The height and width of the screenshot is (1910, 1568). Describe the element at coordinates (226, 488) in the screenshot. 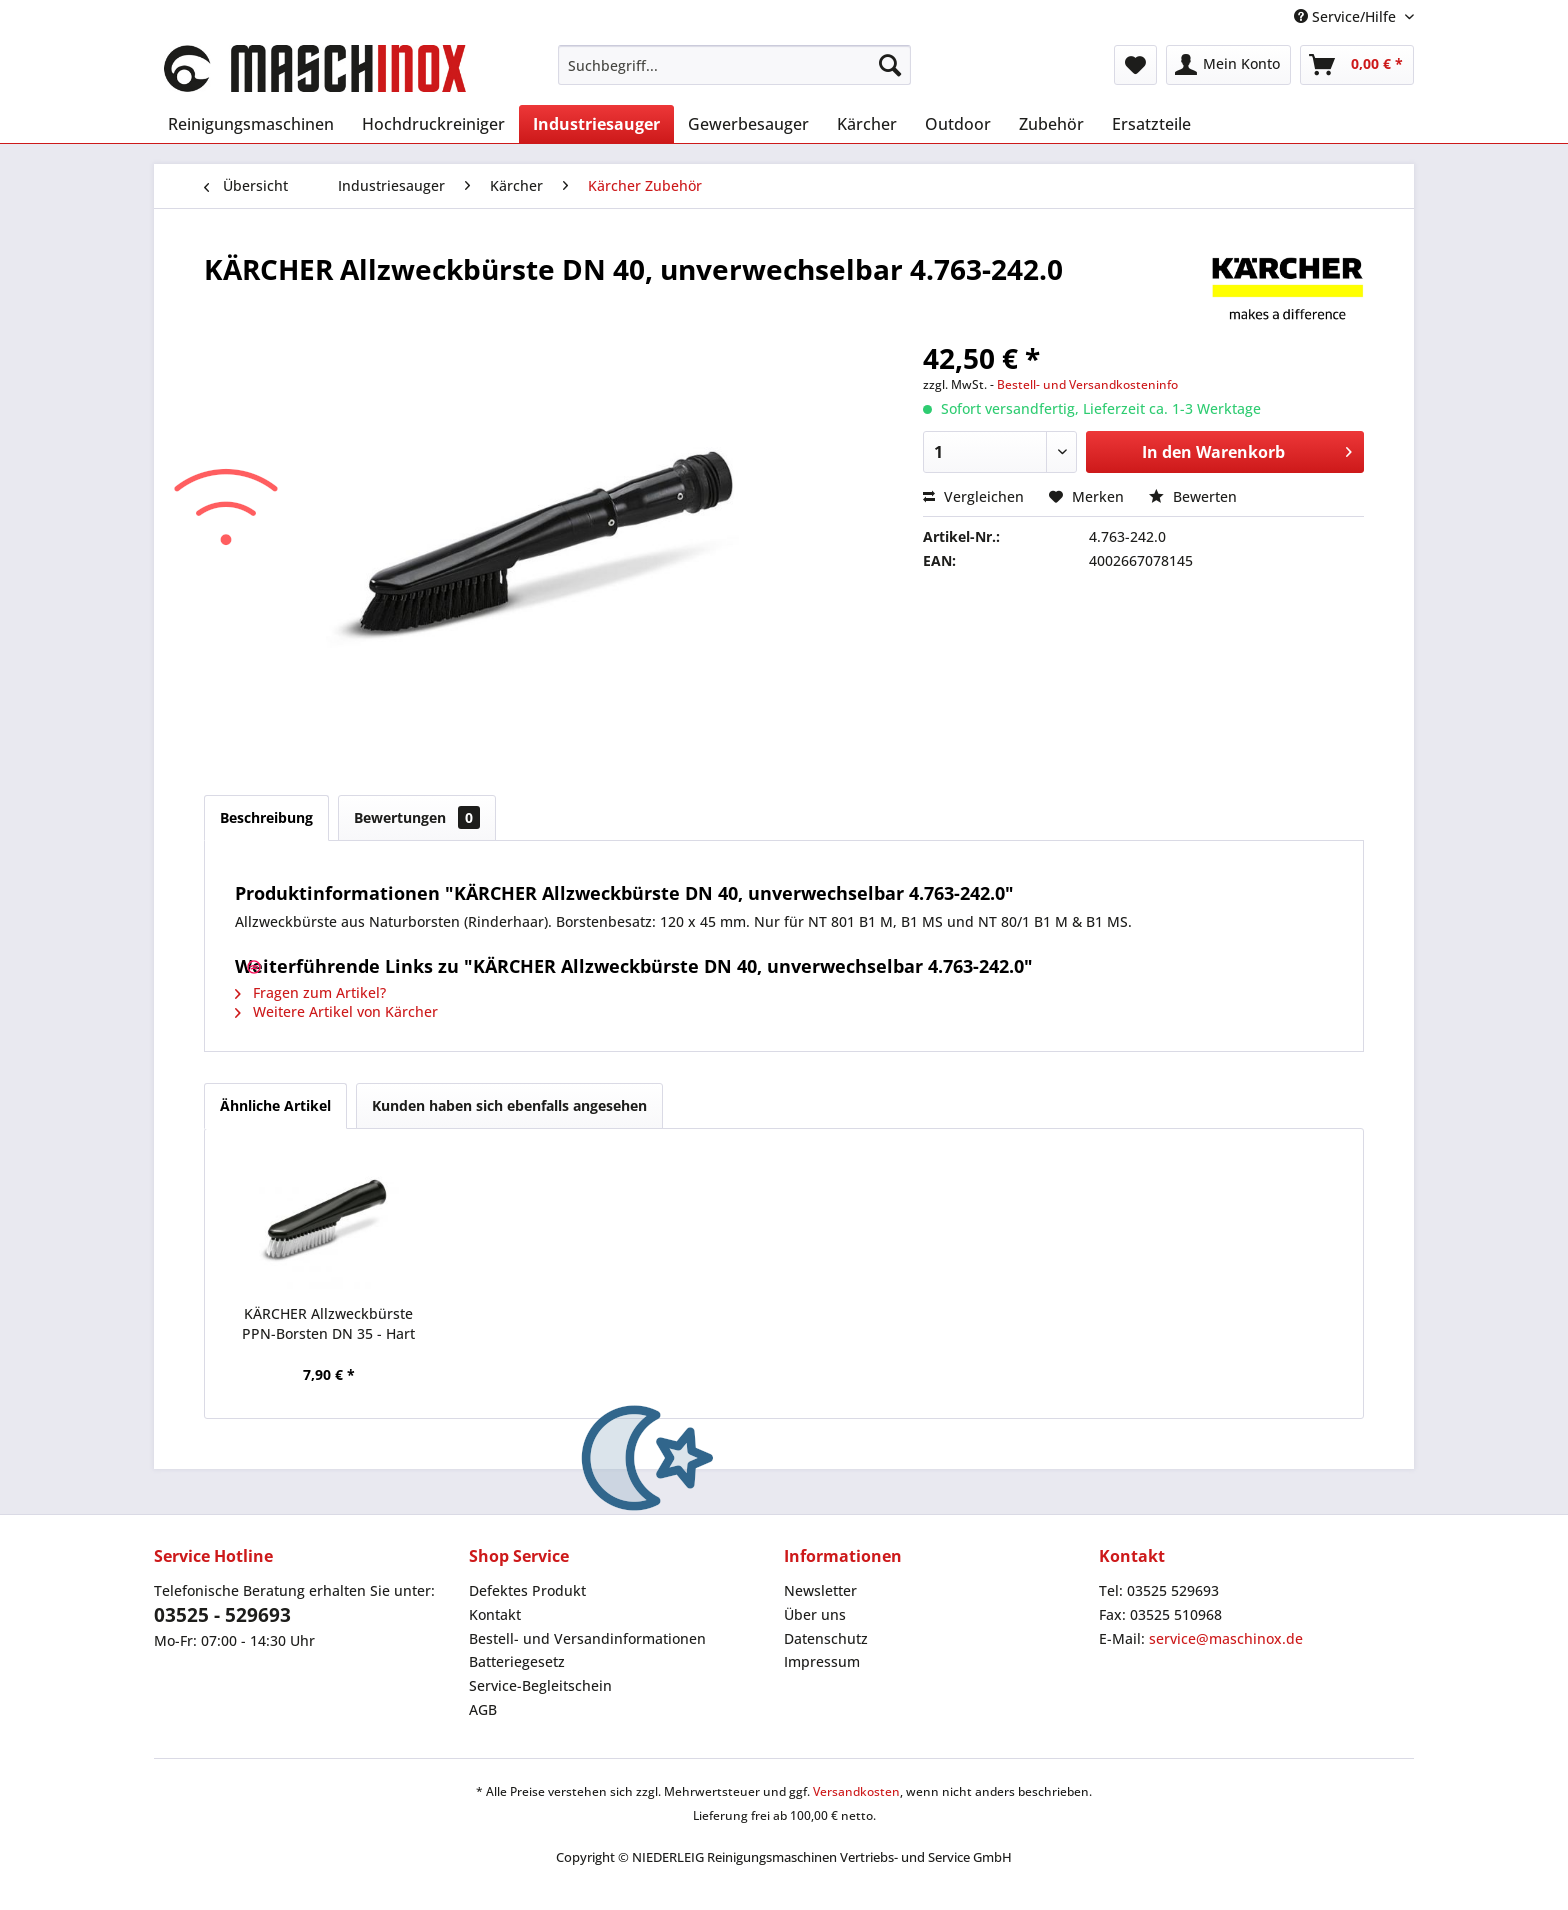

I see `indicates moderate wifi signal strength` at that location.